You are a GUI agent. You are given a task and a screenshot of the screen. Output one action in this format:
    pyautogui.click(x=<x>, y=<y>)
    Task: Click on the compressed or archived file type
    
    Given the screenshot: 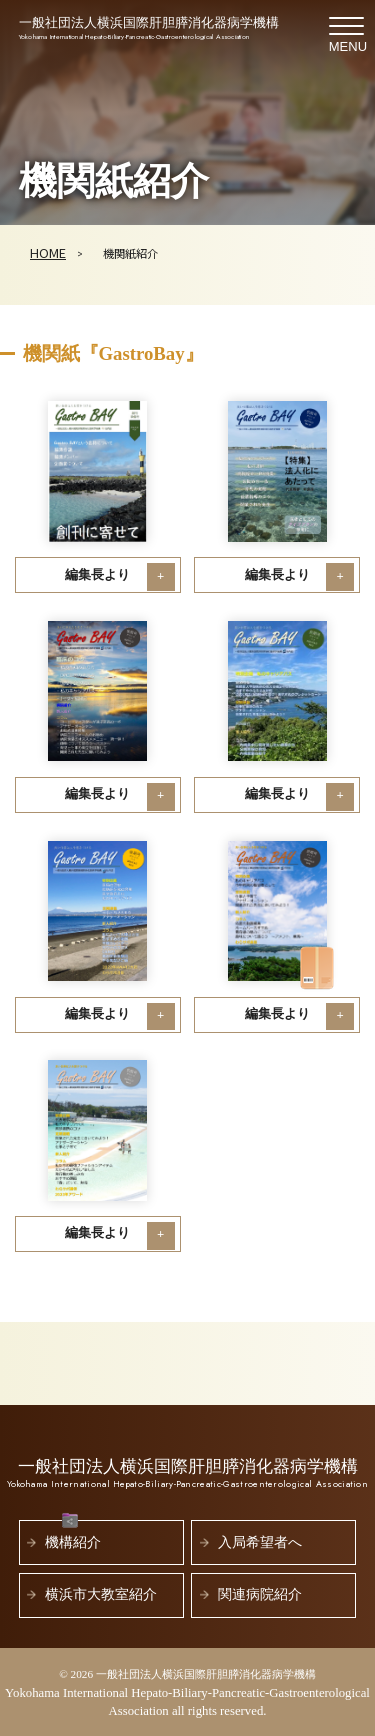 What is the action you would take?
    pyautogui.click(x=317, y=968)
    